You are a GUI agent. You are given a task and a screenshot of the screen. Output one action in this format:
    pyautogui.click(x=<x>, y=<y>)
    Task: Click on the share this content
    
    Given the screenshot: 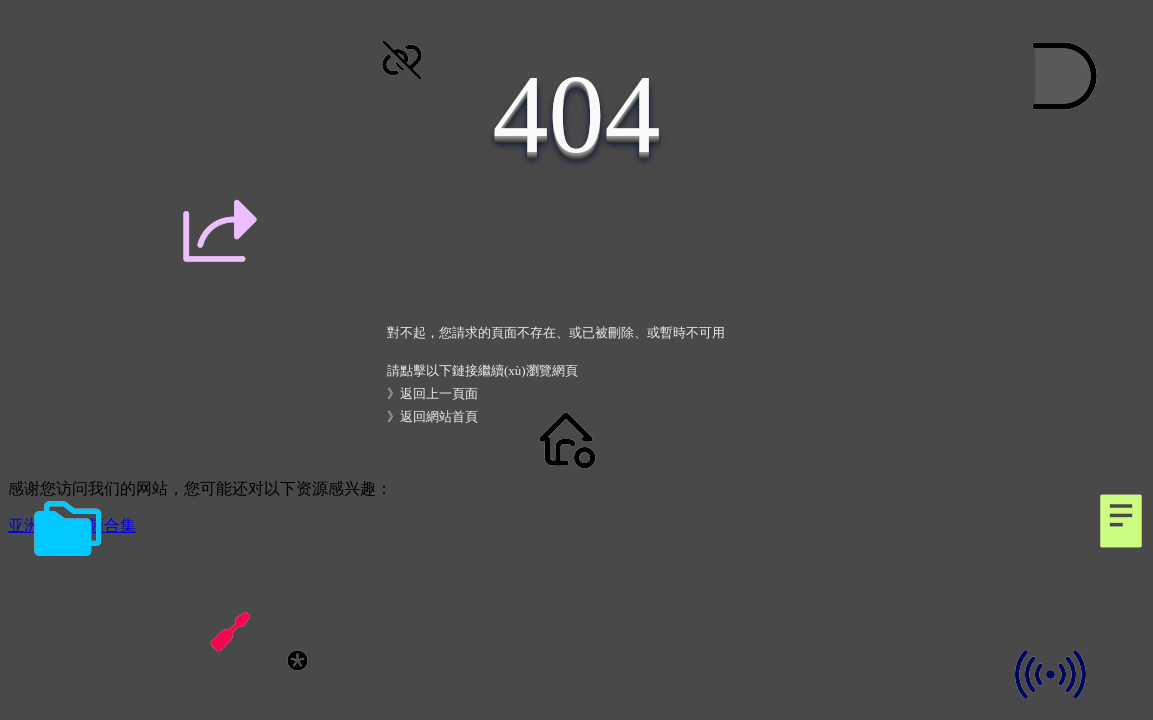 What is the action you would take?
    pyautogui.click(x=220, y=228)
    